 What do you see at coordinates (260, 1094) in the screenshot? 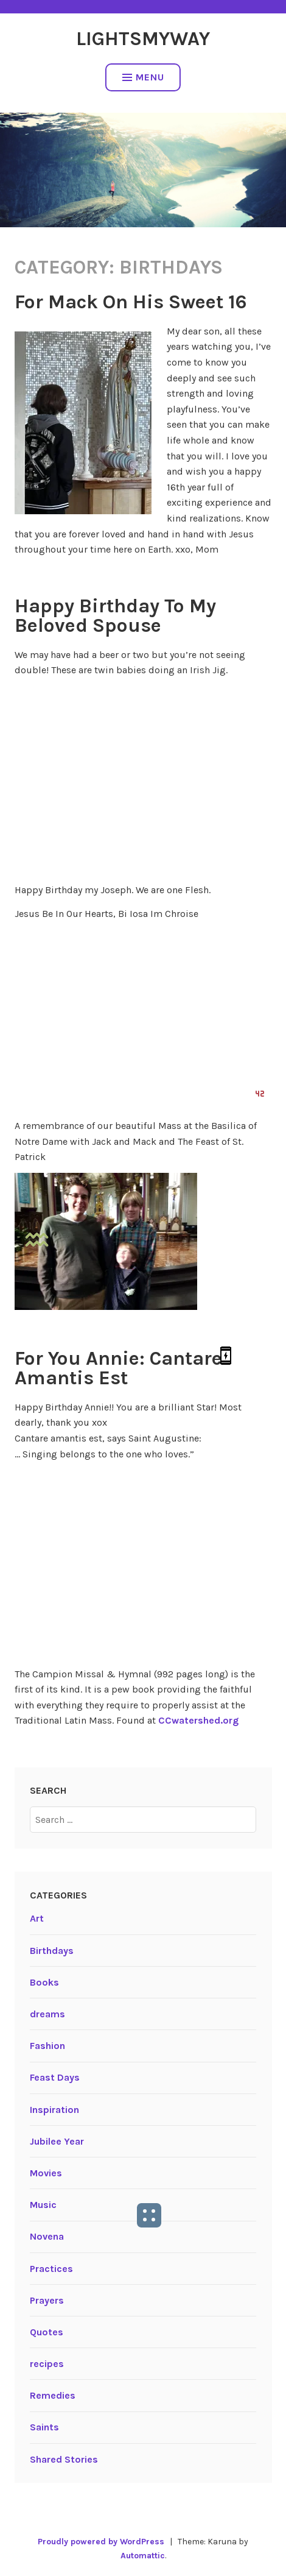
I see `displays the number 42 as a label or count indicator` at bounding box center [260, 1094].